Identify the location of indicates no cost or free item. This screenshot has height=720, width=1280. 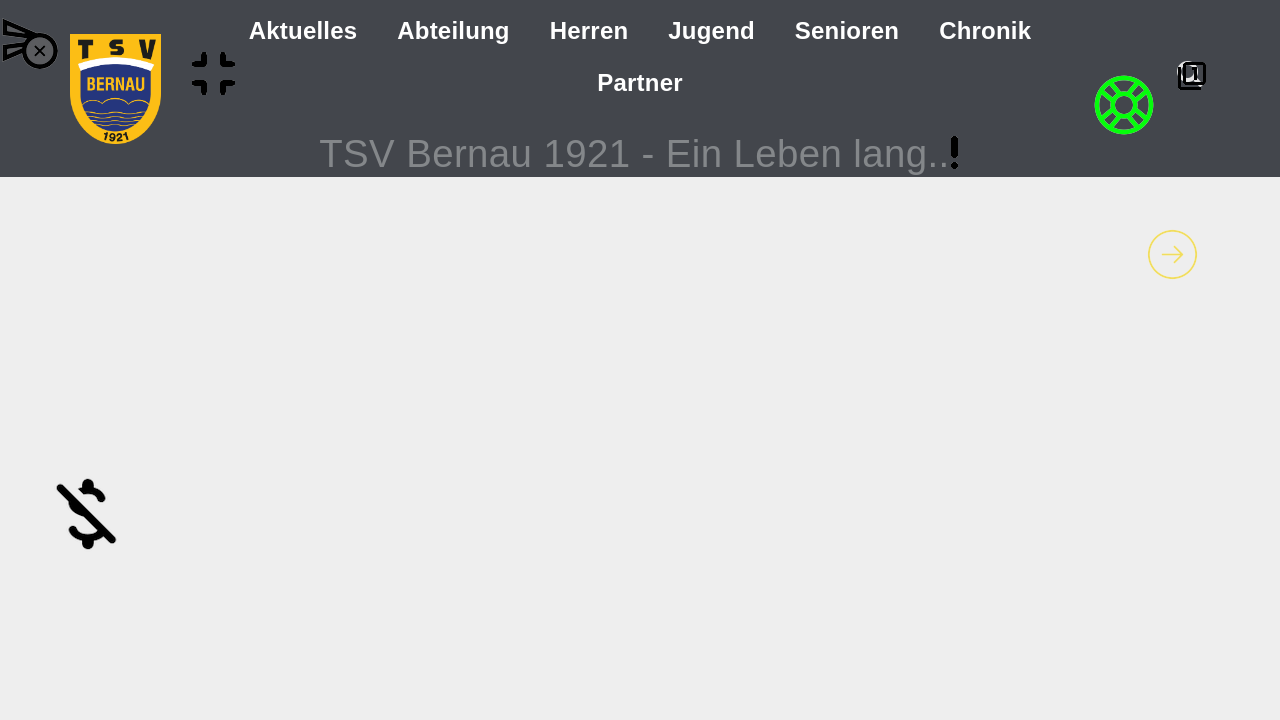
(86, 514).